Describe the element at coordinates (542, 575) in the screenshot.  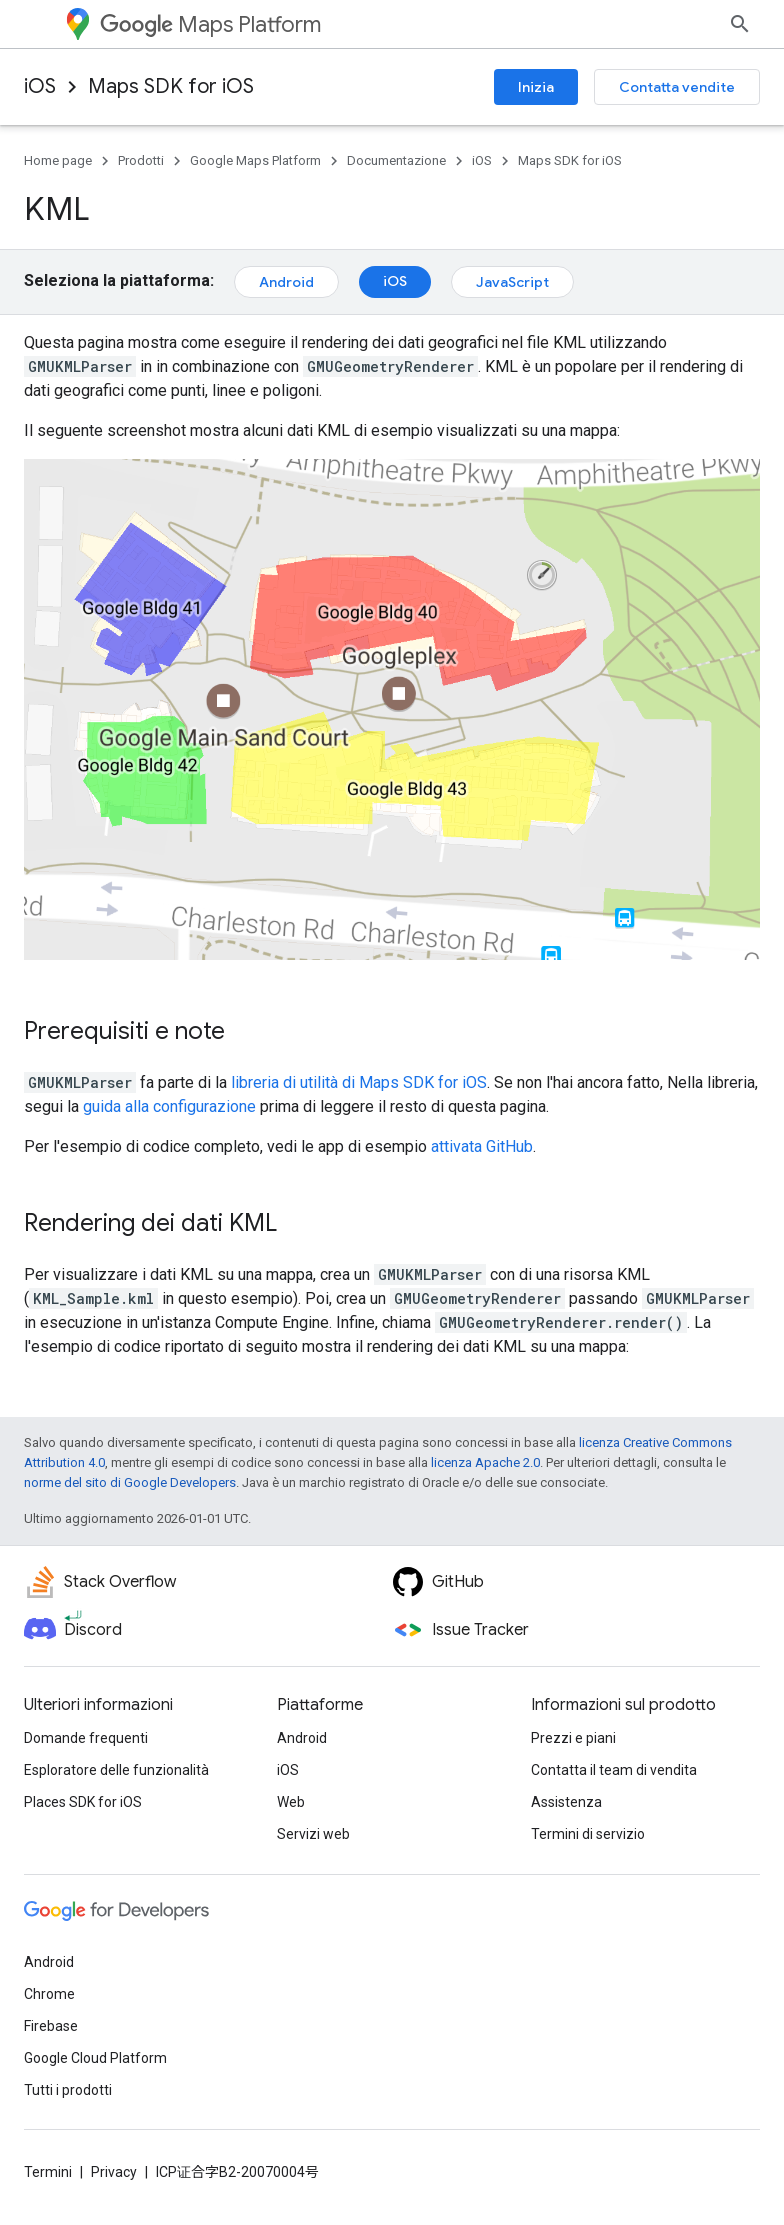
I see `open sysprof system profiler` at that location.